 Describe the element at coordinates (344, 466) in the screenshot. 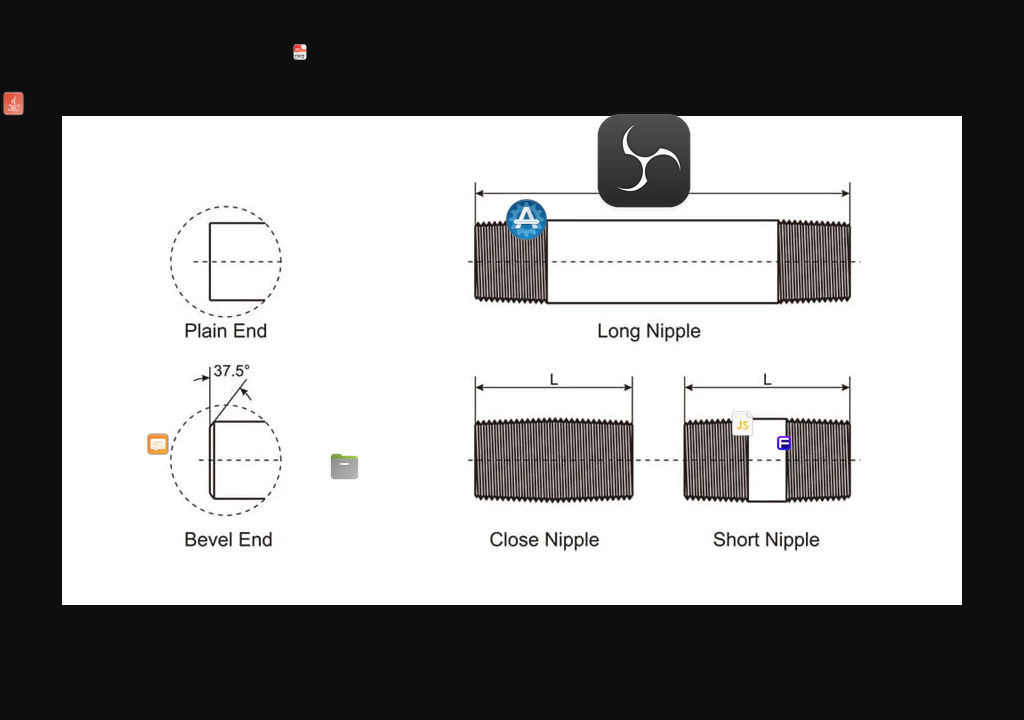

I see `open the file manager application` at that location.